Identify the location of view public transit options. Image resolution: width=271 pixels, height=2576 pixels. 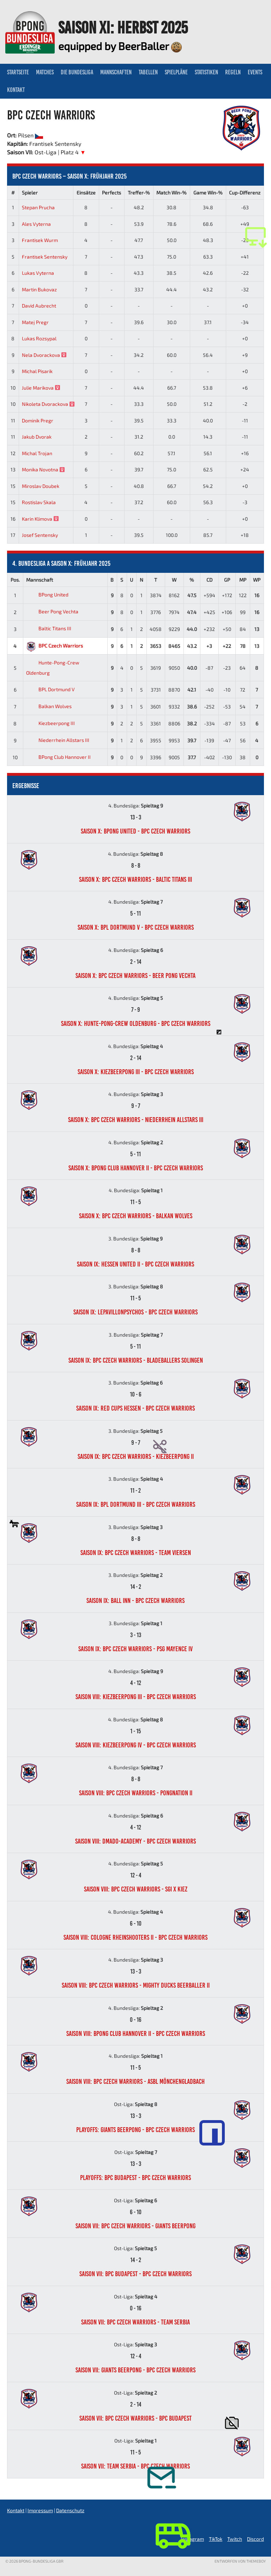
(173, 2536).